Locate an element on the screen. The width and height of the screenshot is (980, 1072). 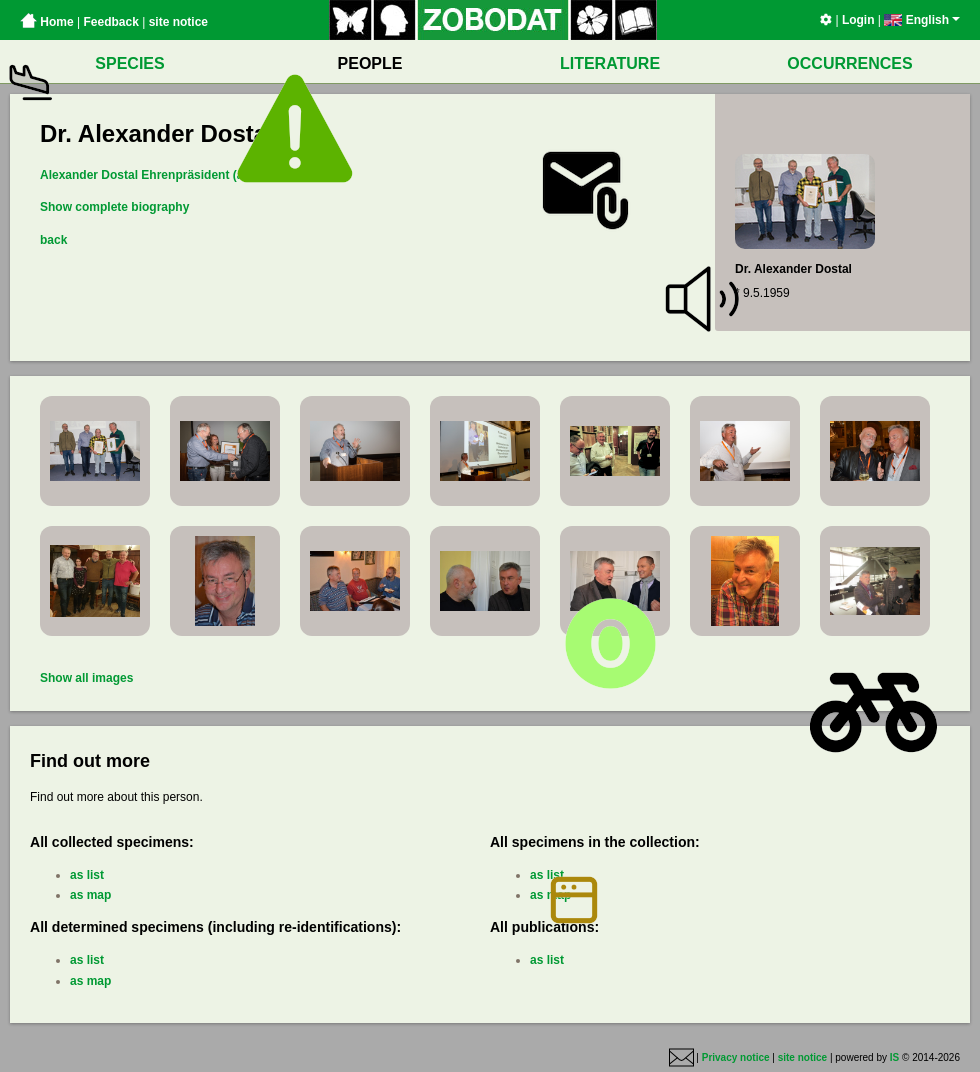
volume is set to high is located at coordinates (701, 299).